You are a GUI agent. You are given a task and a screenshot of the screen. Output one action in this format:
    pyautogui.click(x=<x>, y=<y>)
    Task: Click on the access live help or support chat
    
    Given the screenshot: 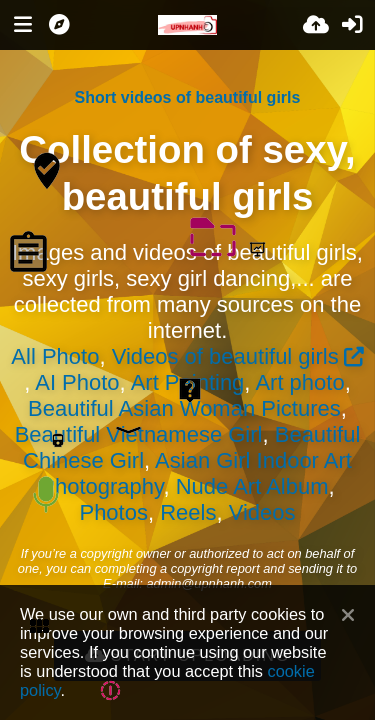 What is the action you would take?
    pyautogui.click(x=190, y=390)
    